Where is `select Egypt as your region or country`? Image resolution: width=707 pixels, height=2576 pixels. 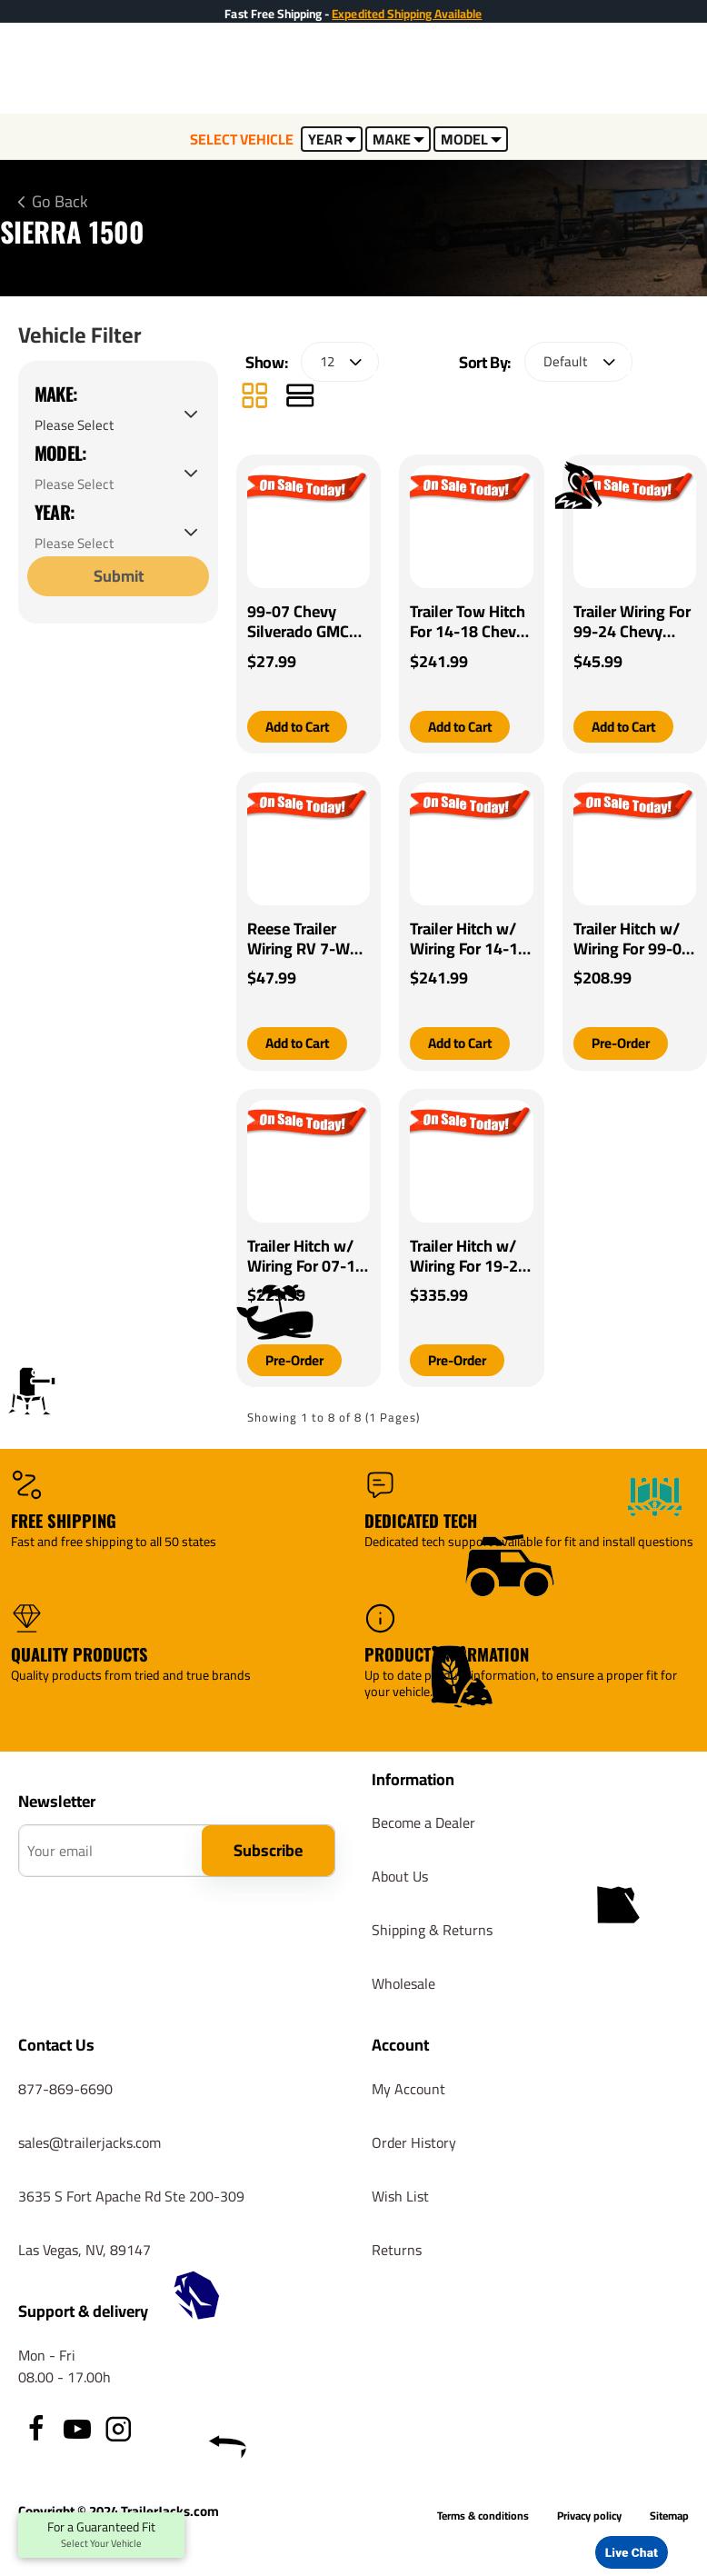
select Egypt as your region or country is located at coordinates (618, 1904).